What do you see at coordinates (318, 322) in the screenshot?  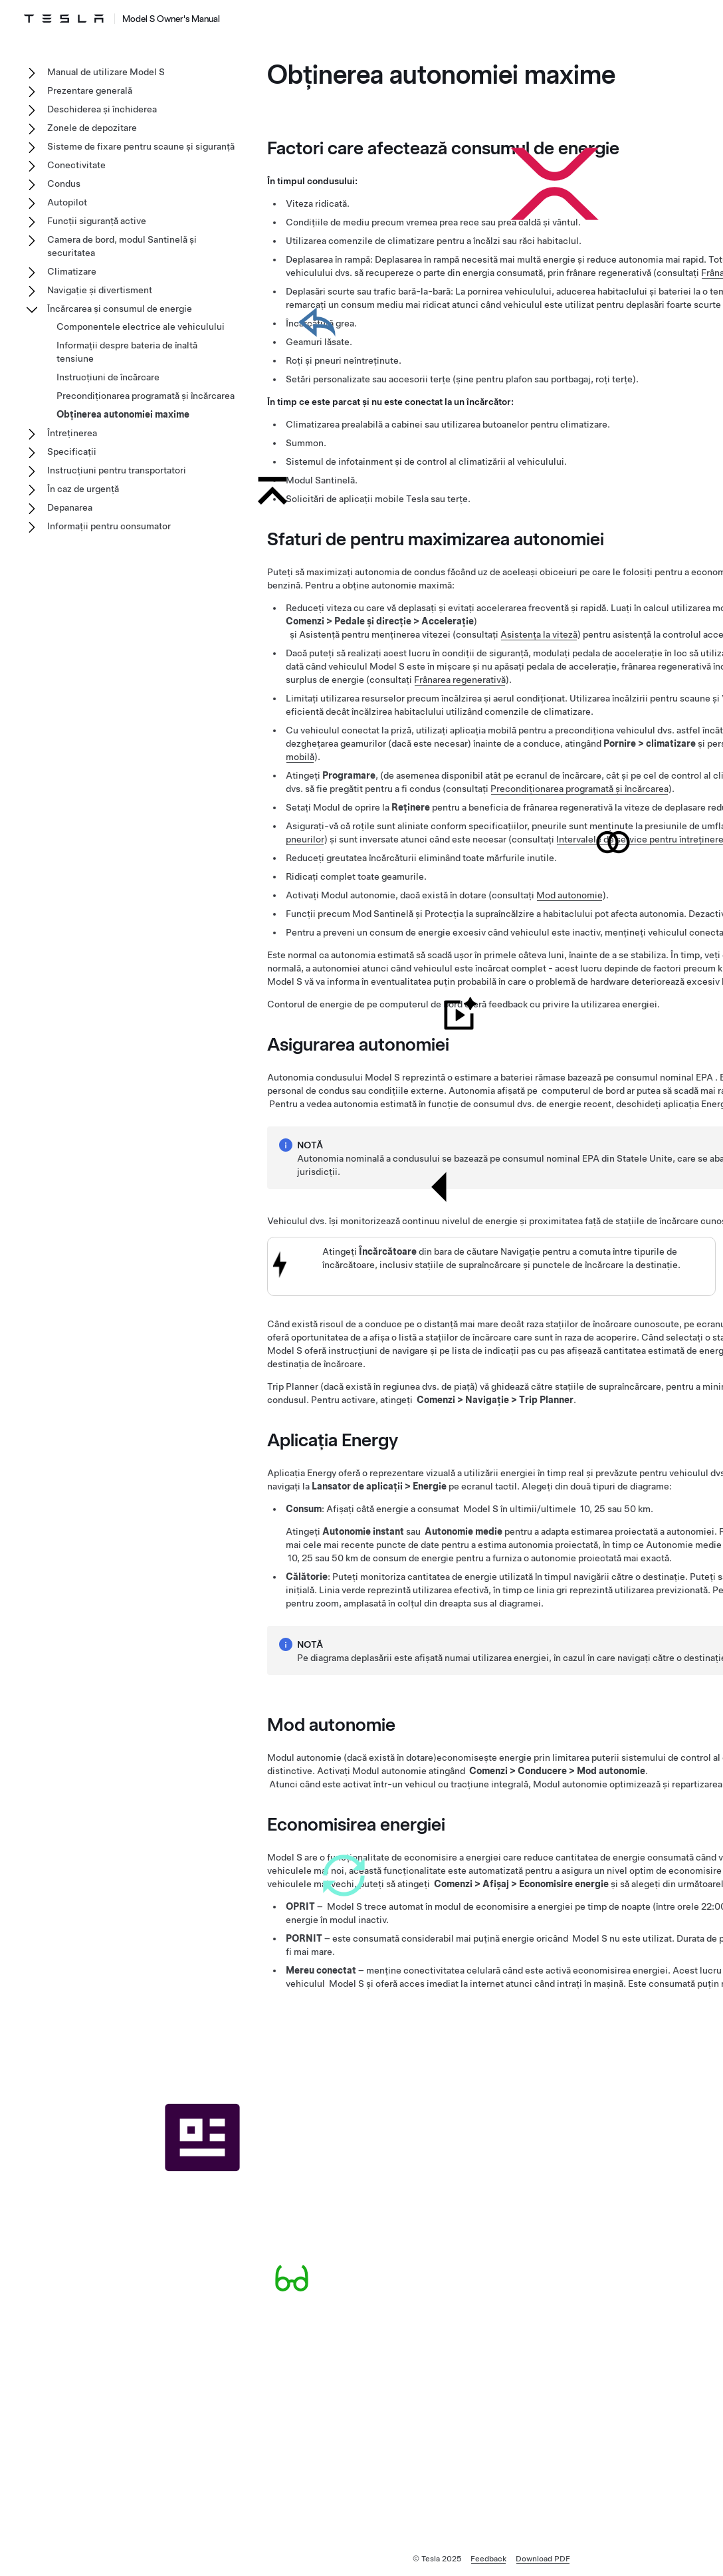 I see `reply to a message or email` at bounding box center [318, 322].